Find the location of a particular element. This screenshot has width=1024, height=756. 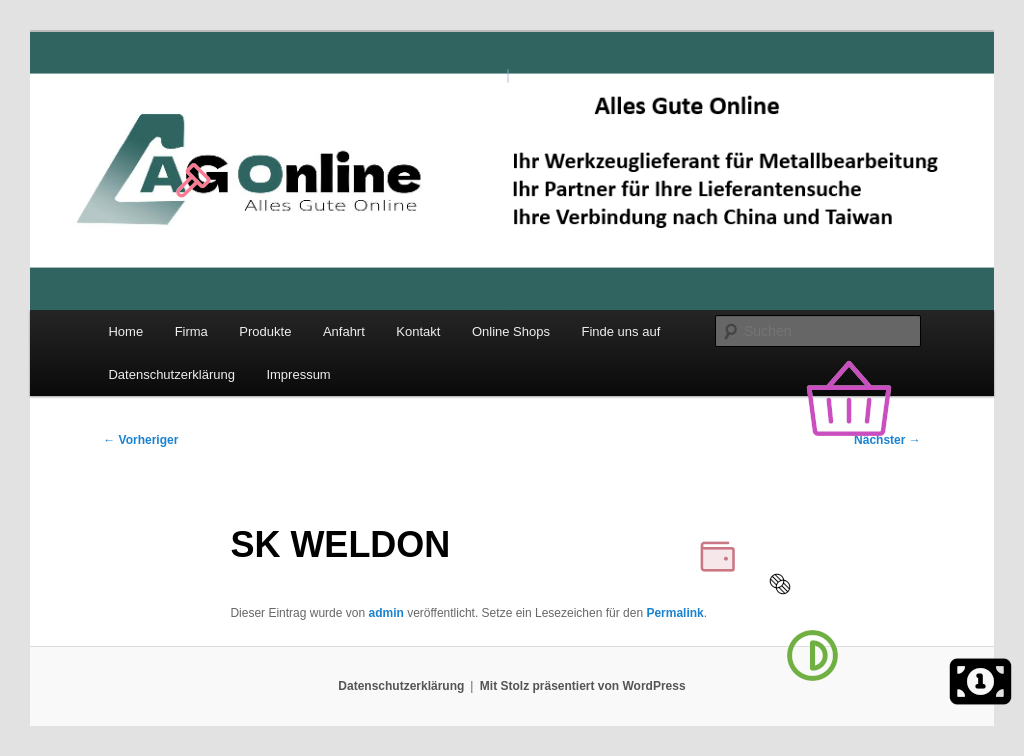

vertical divider separating UI elements is located at coordinates (508, 76).